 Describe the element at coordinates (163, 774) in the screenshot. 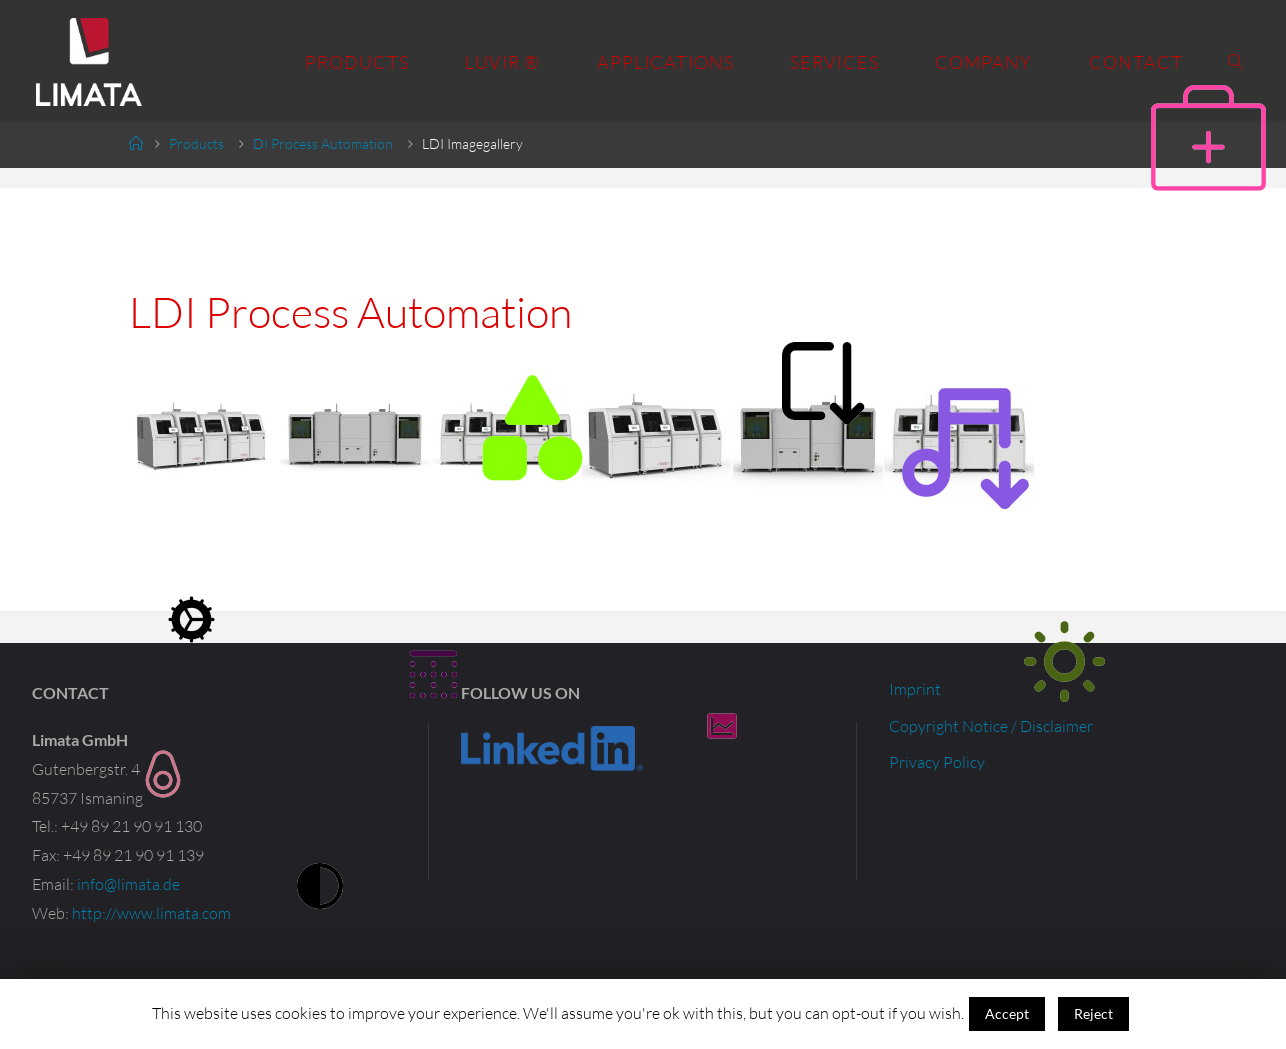

I see `indicates healthy or vegetarian food options` at that location.